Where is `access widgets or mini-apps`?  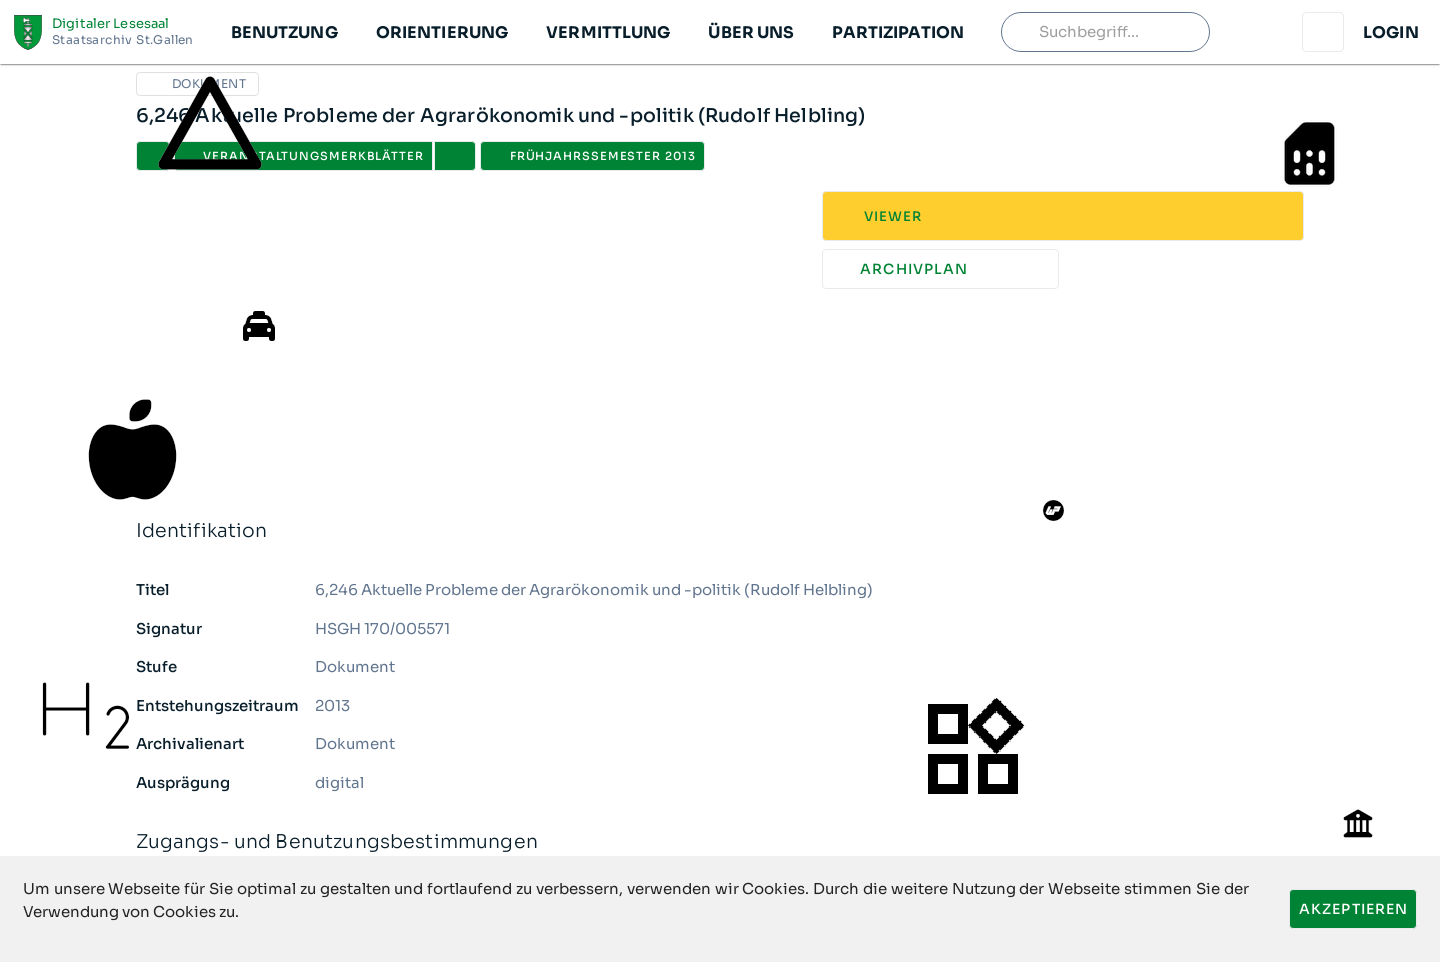
access widgets or mini-apps is located at coordinates (973, 749).